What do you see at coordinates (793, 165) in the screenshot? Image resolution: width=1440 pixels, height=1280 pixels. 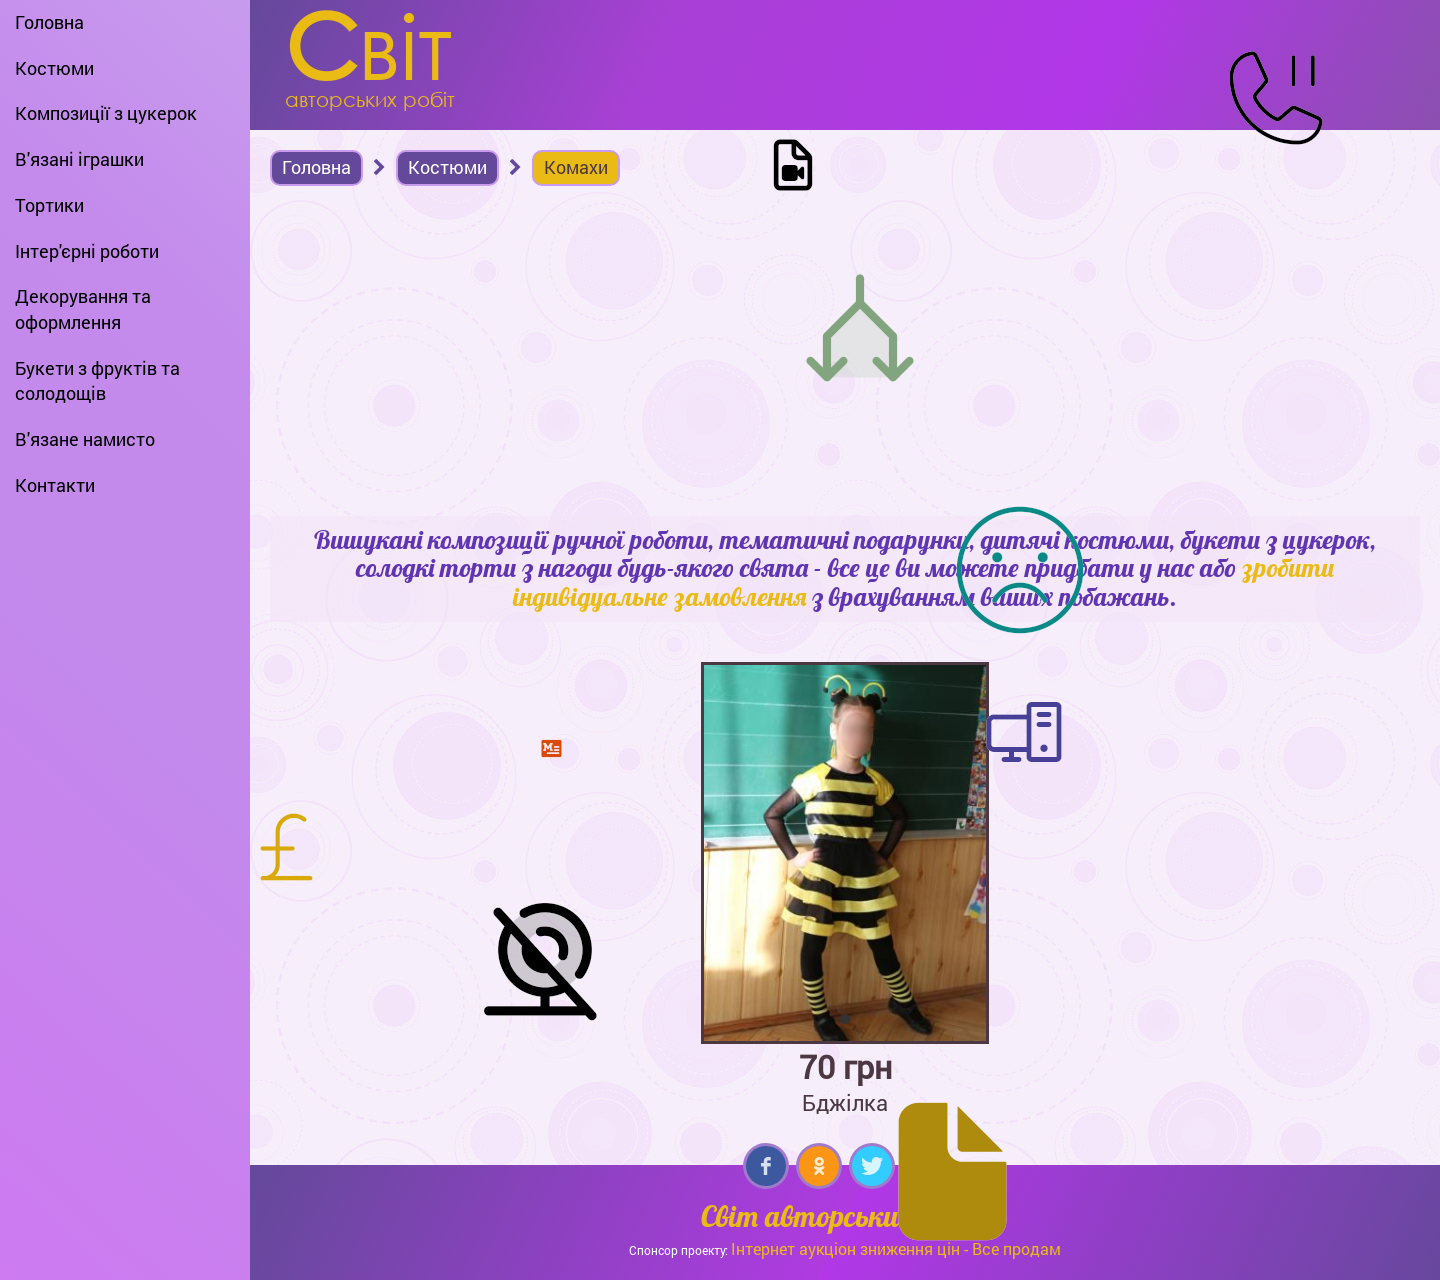 I see `view video file` at bounding box center [793, 165].